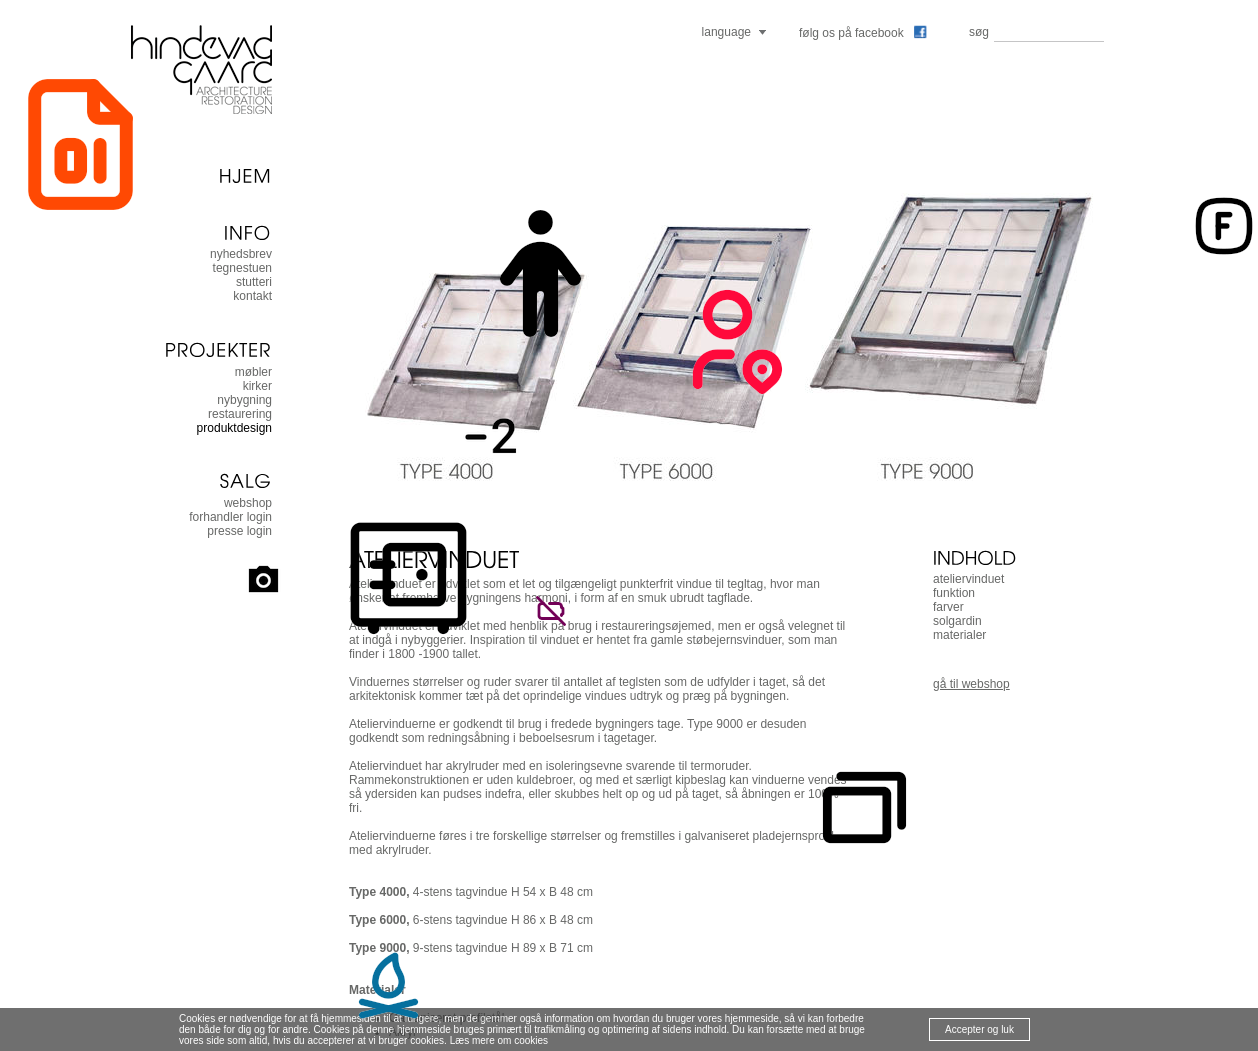 Image resolution: width=1258 pixels, height=1051 pixels. Describe the element at coordinates (263, 580) in the screenshot. I see `open camera to take a photo` at that location.